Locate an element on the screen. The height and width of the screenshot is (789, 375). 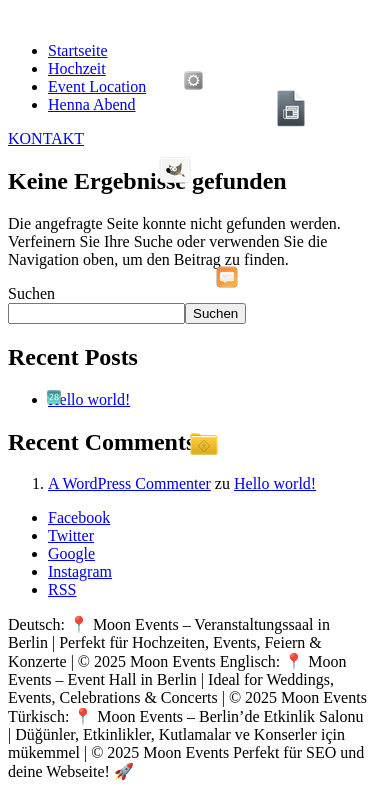
open the calendar app is located at coordinates (54, 397).